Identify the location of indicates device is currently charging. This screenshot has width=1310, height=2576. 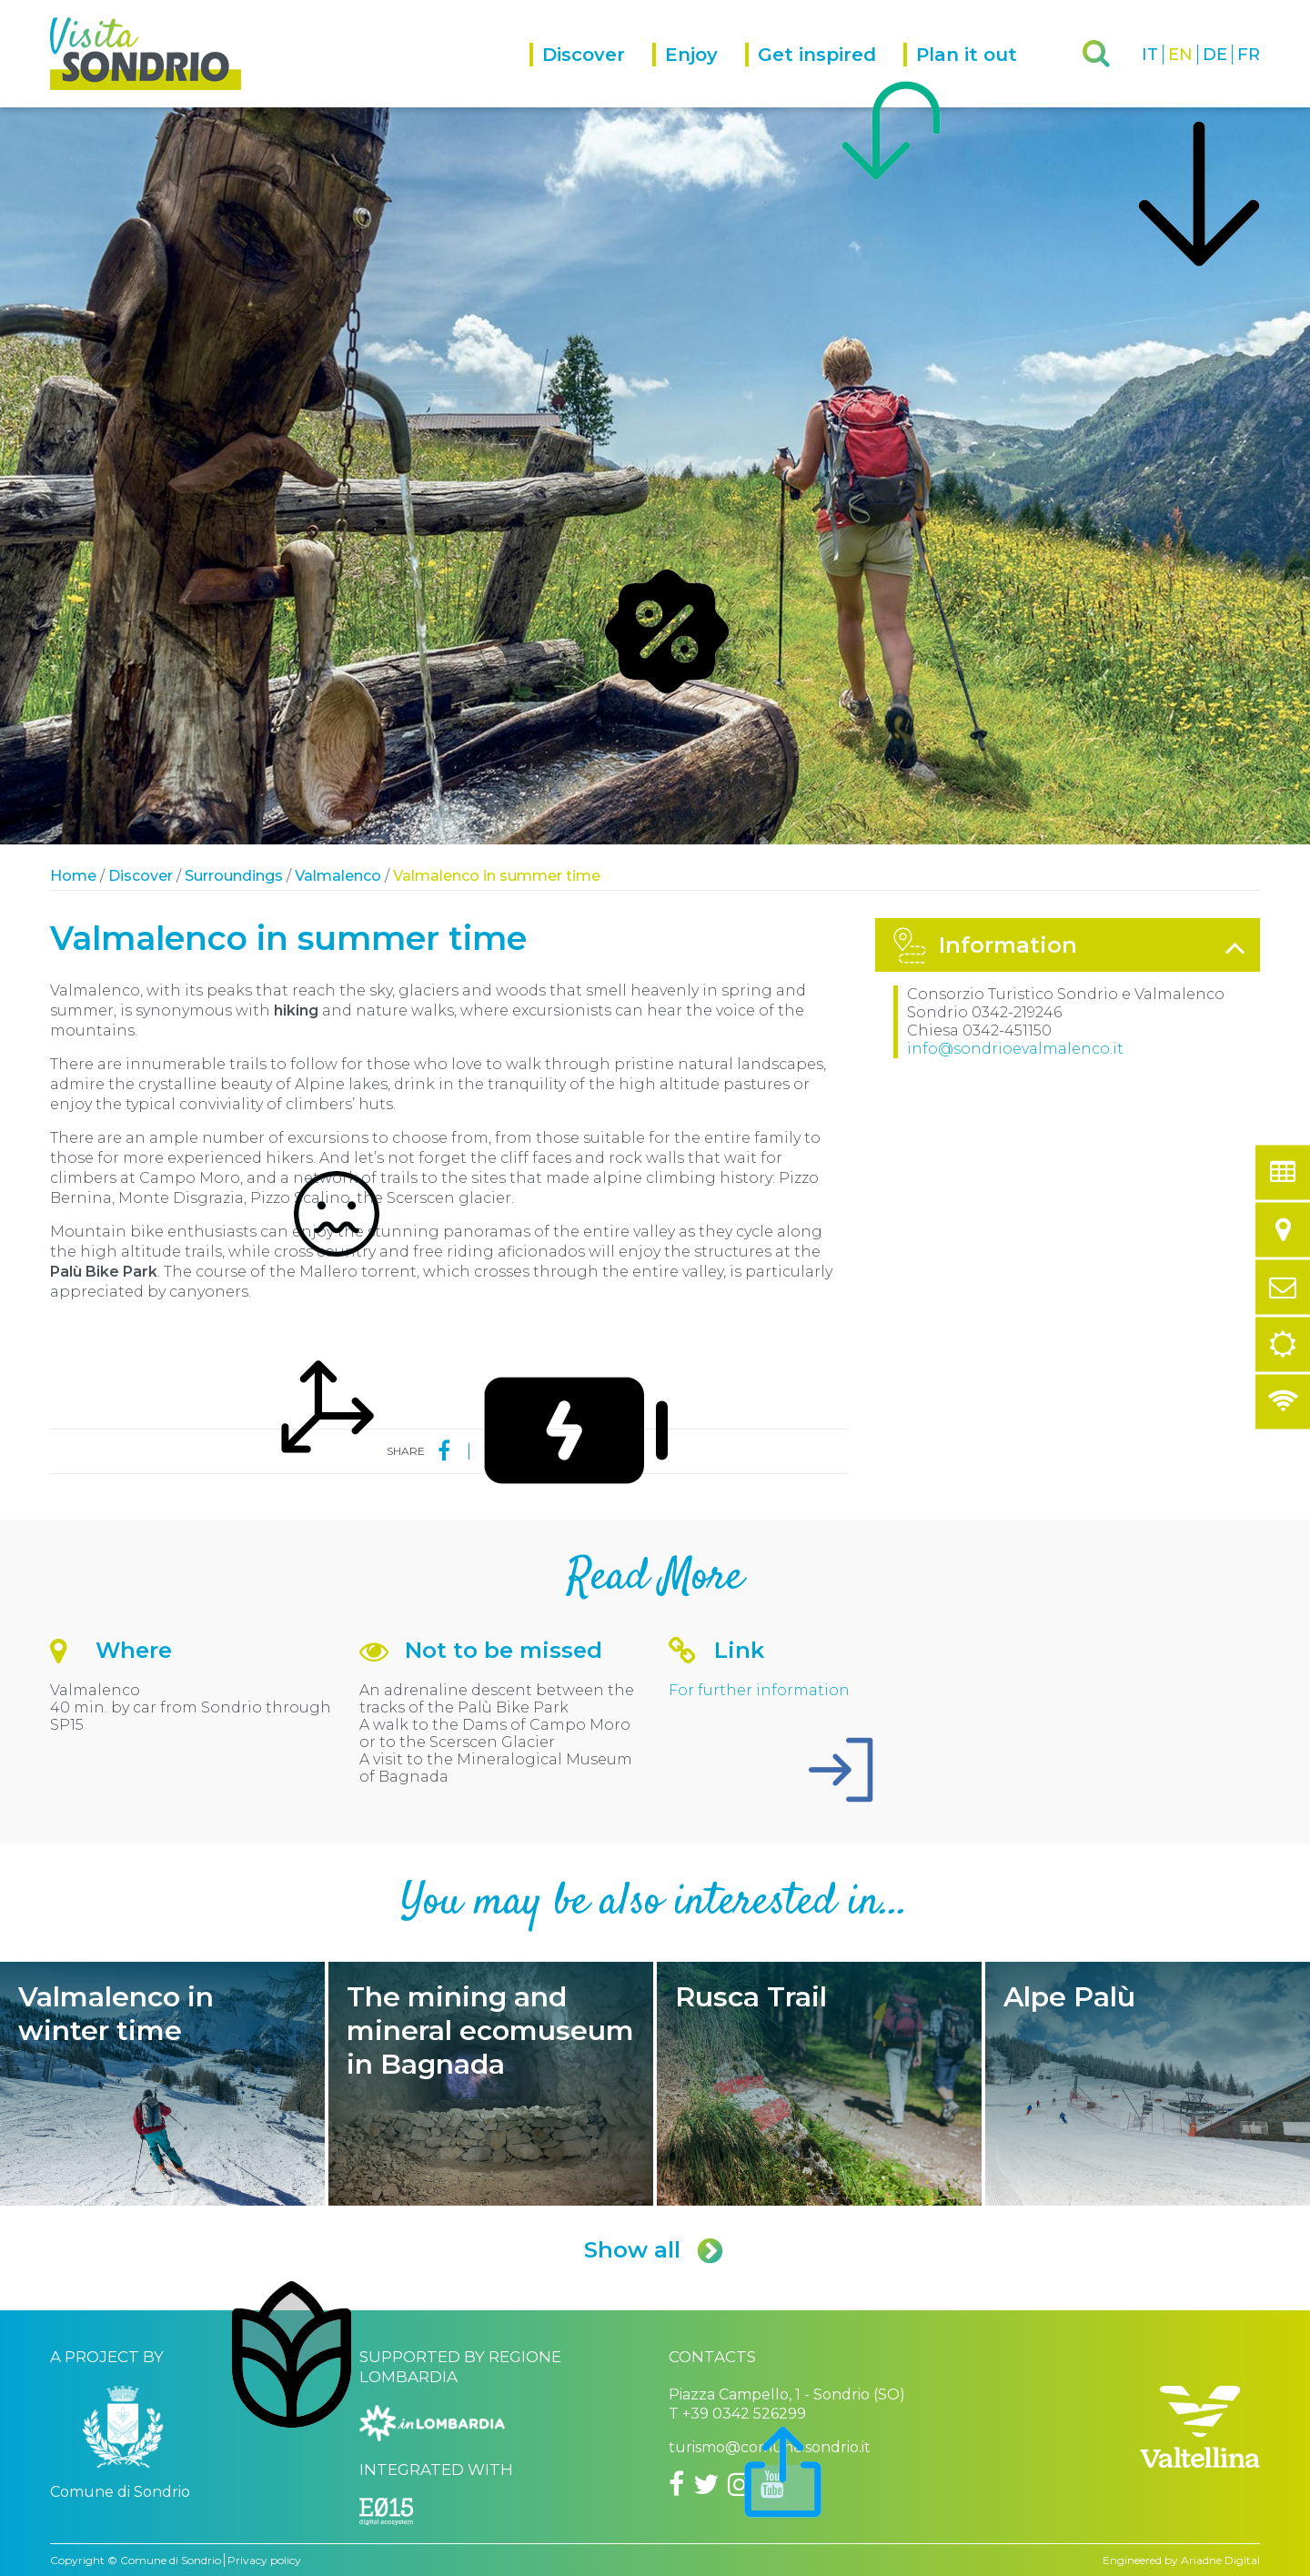
(573, 1430).